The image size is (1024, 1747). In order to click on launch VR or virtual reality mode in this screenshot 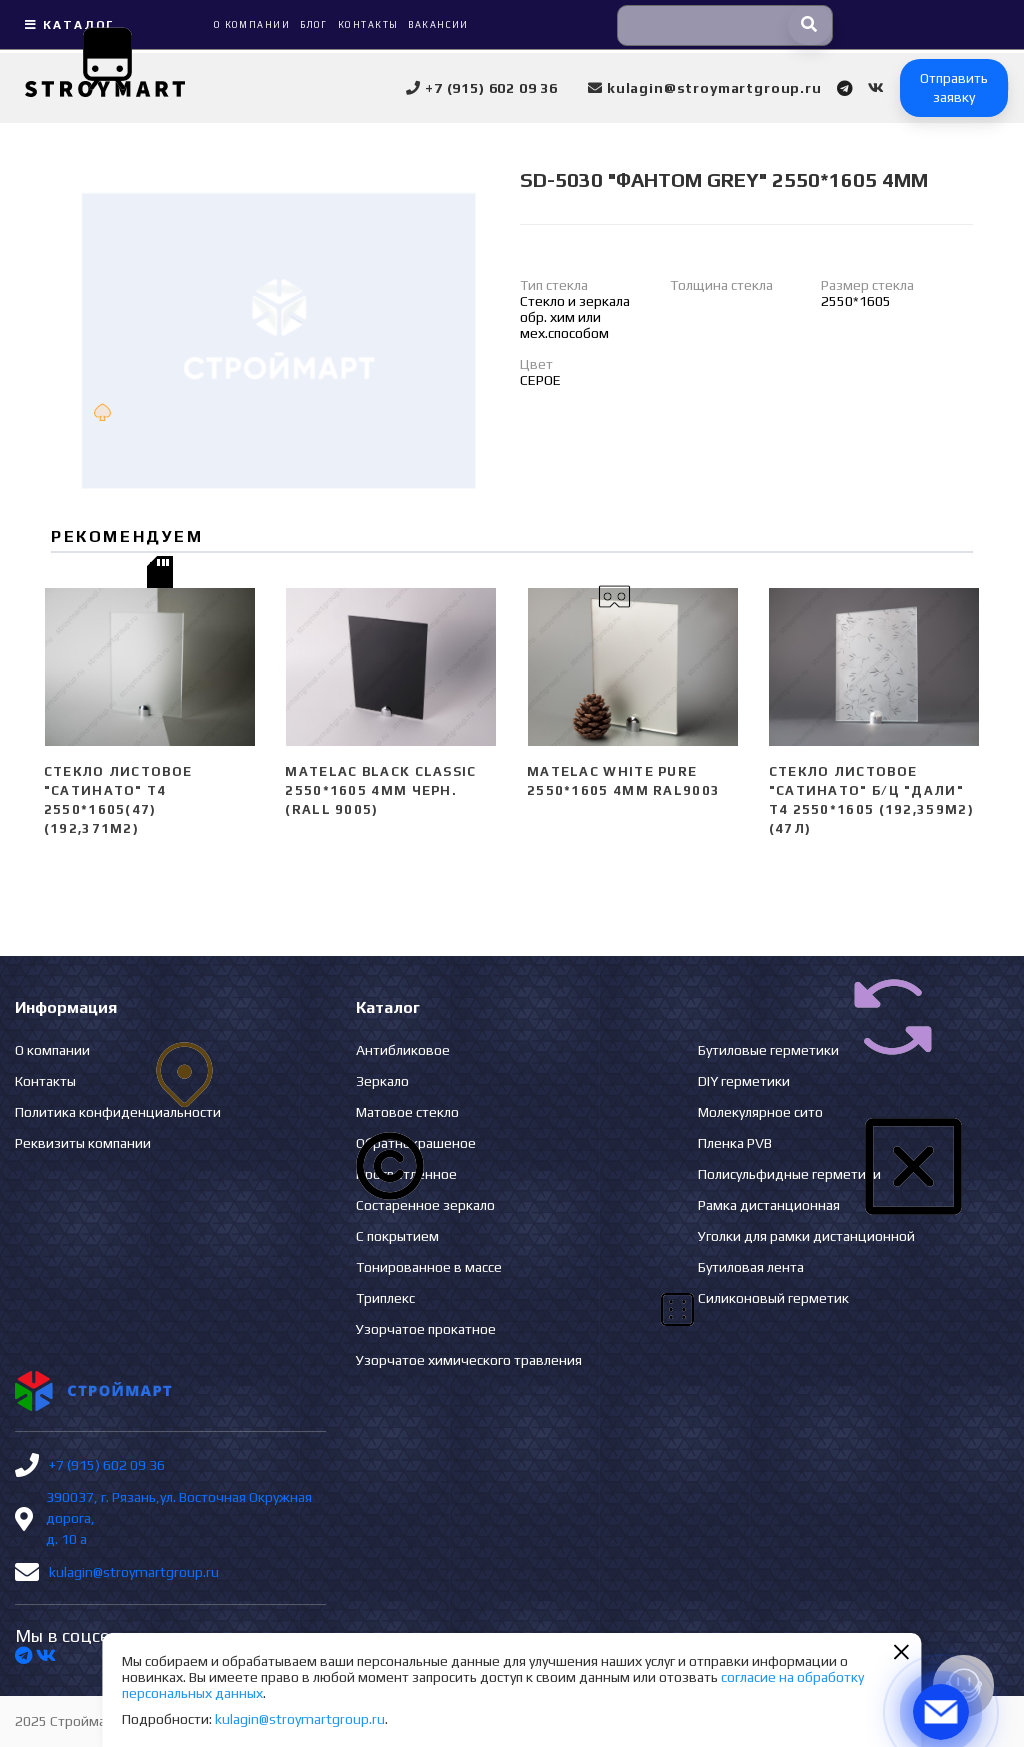, I will do `click(614, 596)`.